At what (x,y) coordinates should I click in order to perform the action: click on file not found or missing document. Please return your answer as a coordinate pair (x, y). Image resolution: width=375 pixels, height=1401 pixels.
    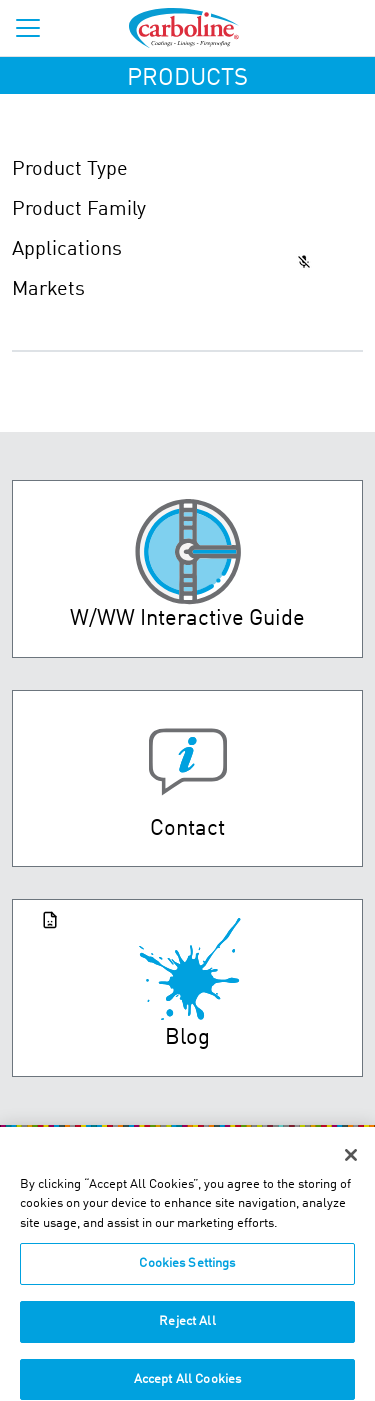
    Looking at the image, I should click on (50, 920).